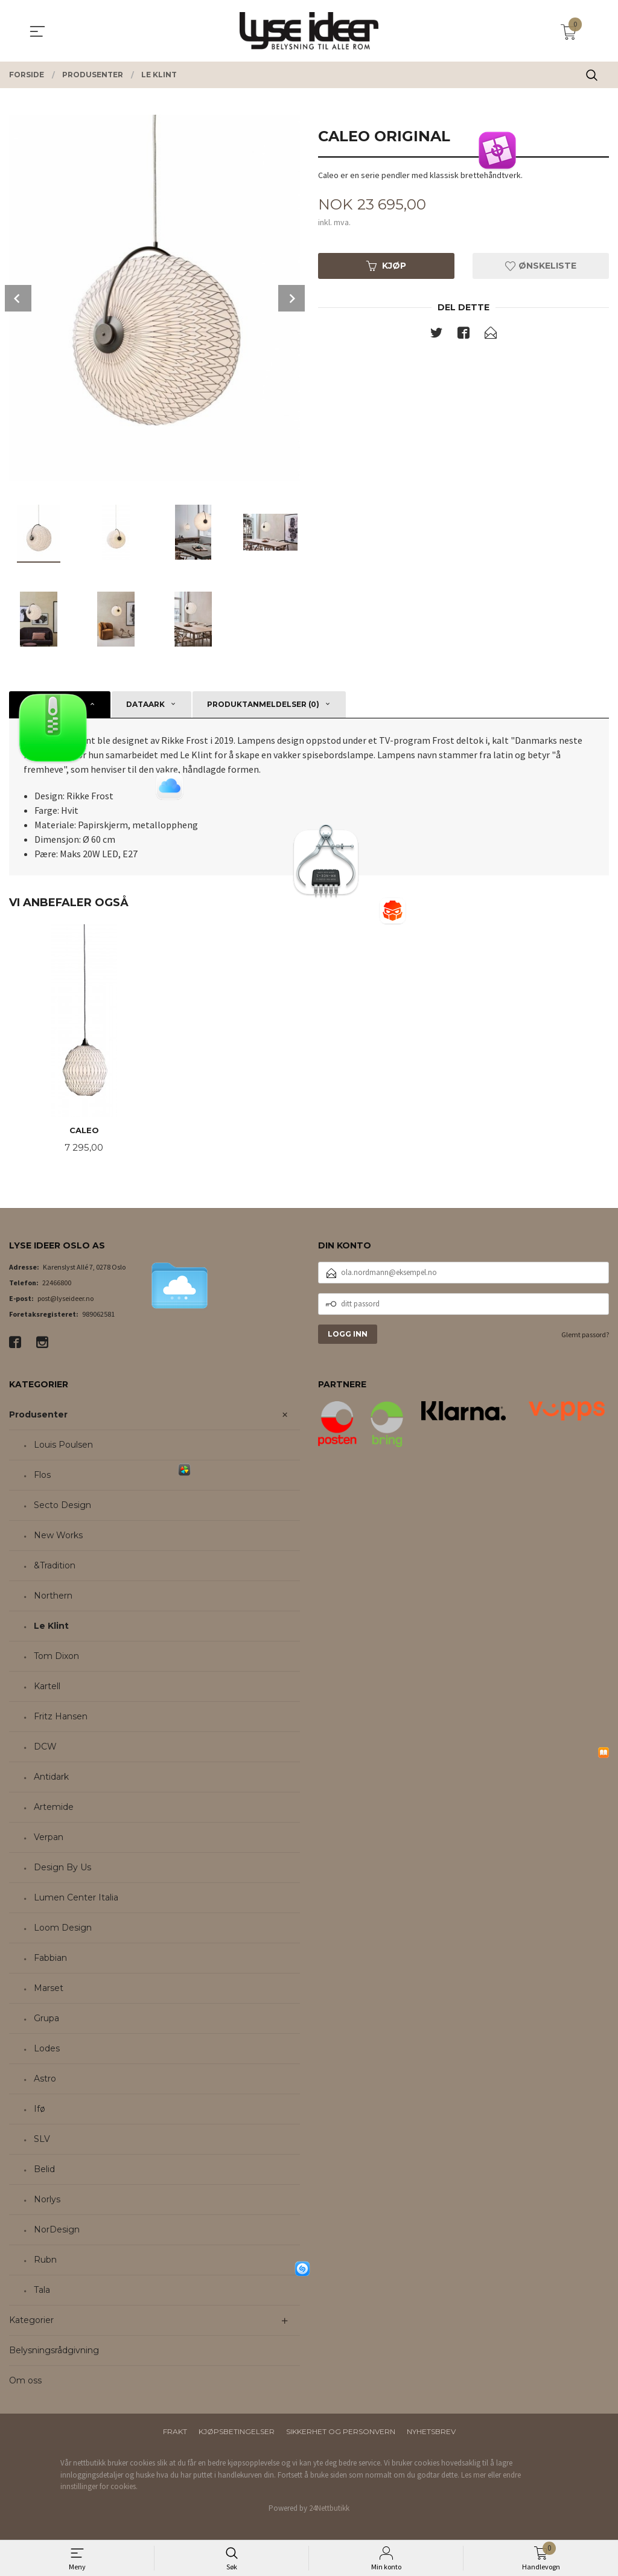 The image size is (618, 2576). What do you see at coordinates (604, 1753) in the screenshot?
I see `open Apple Books app` at bounding box center [604, 1753].